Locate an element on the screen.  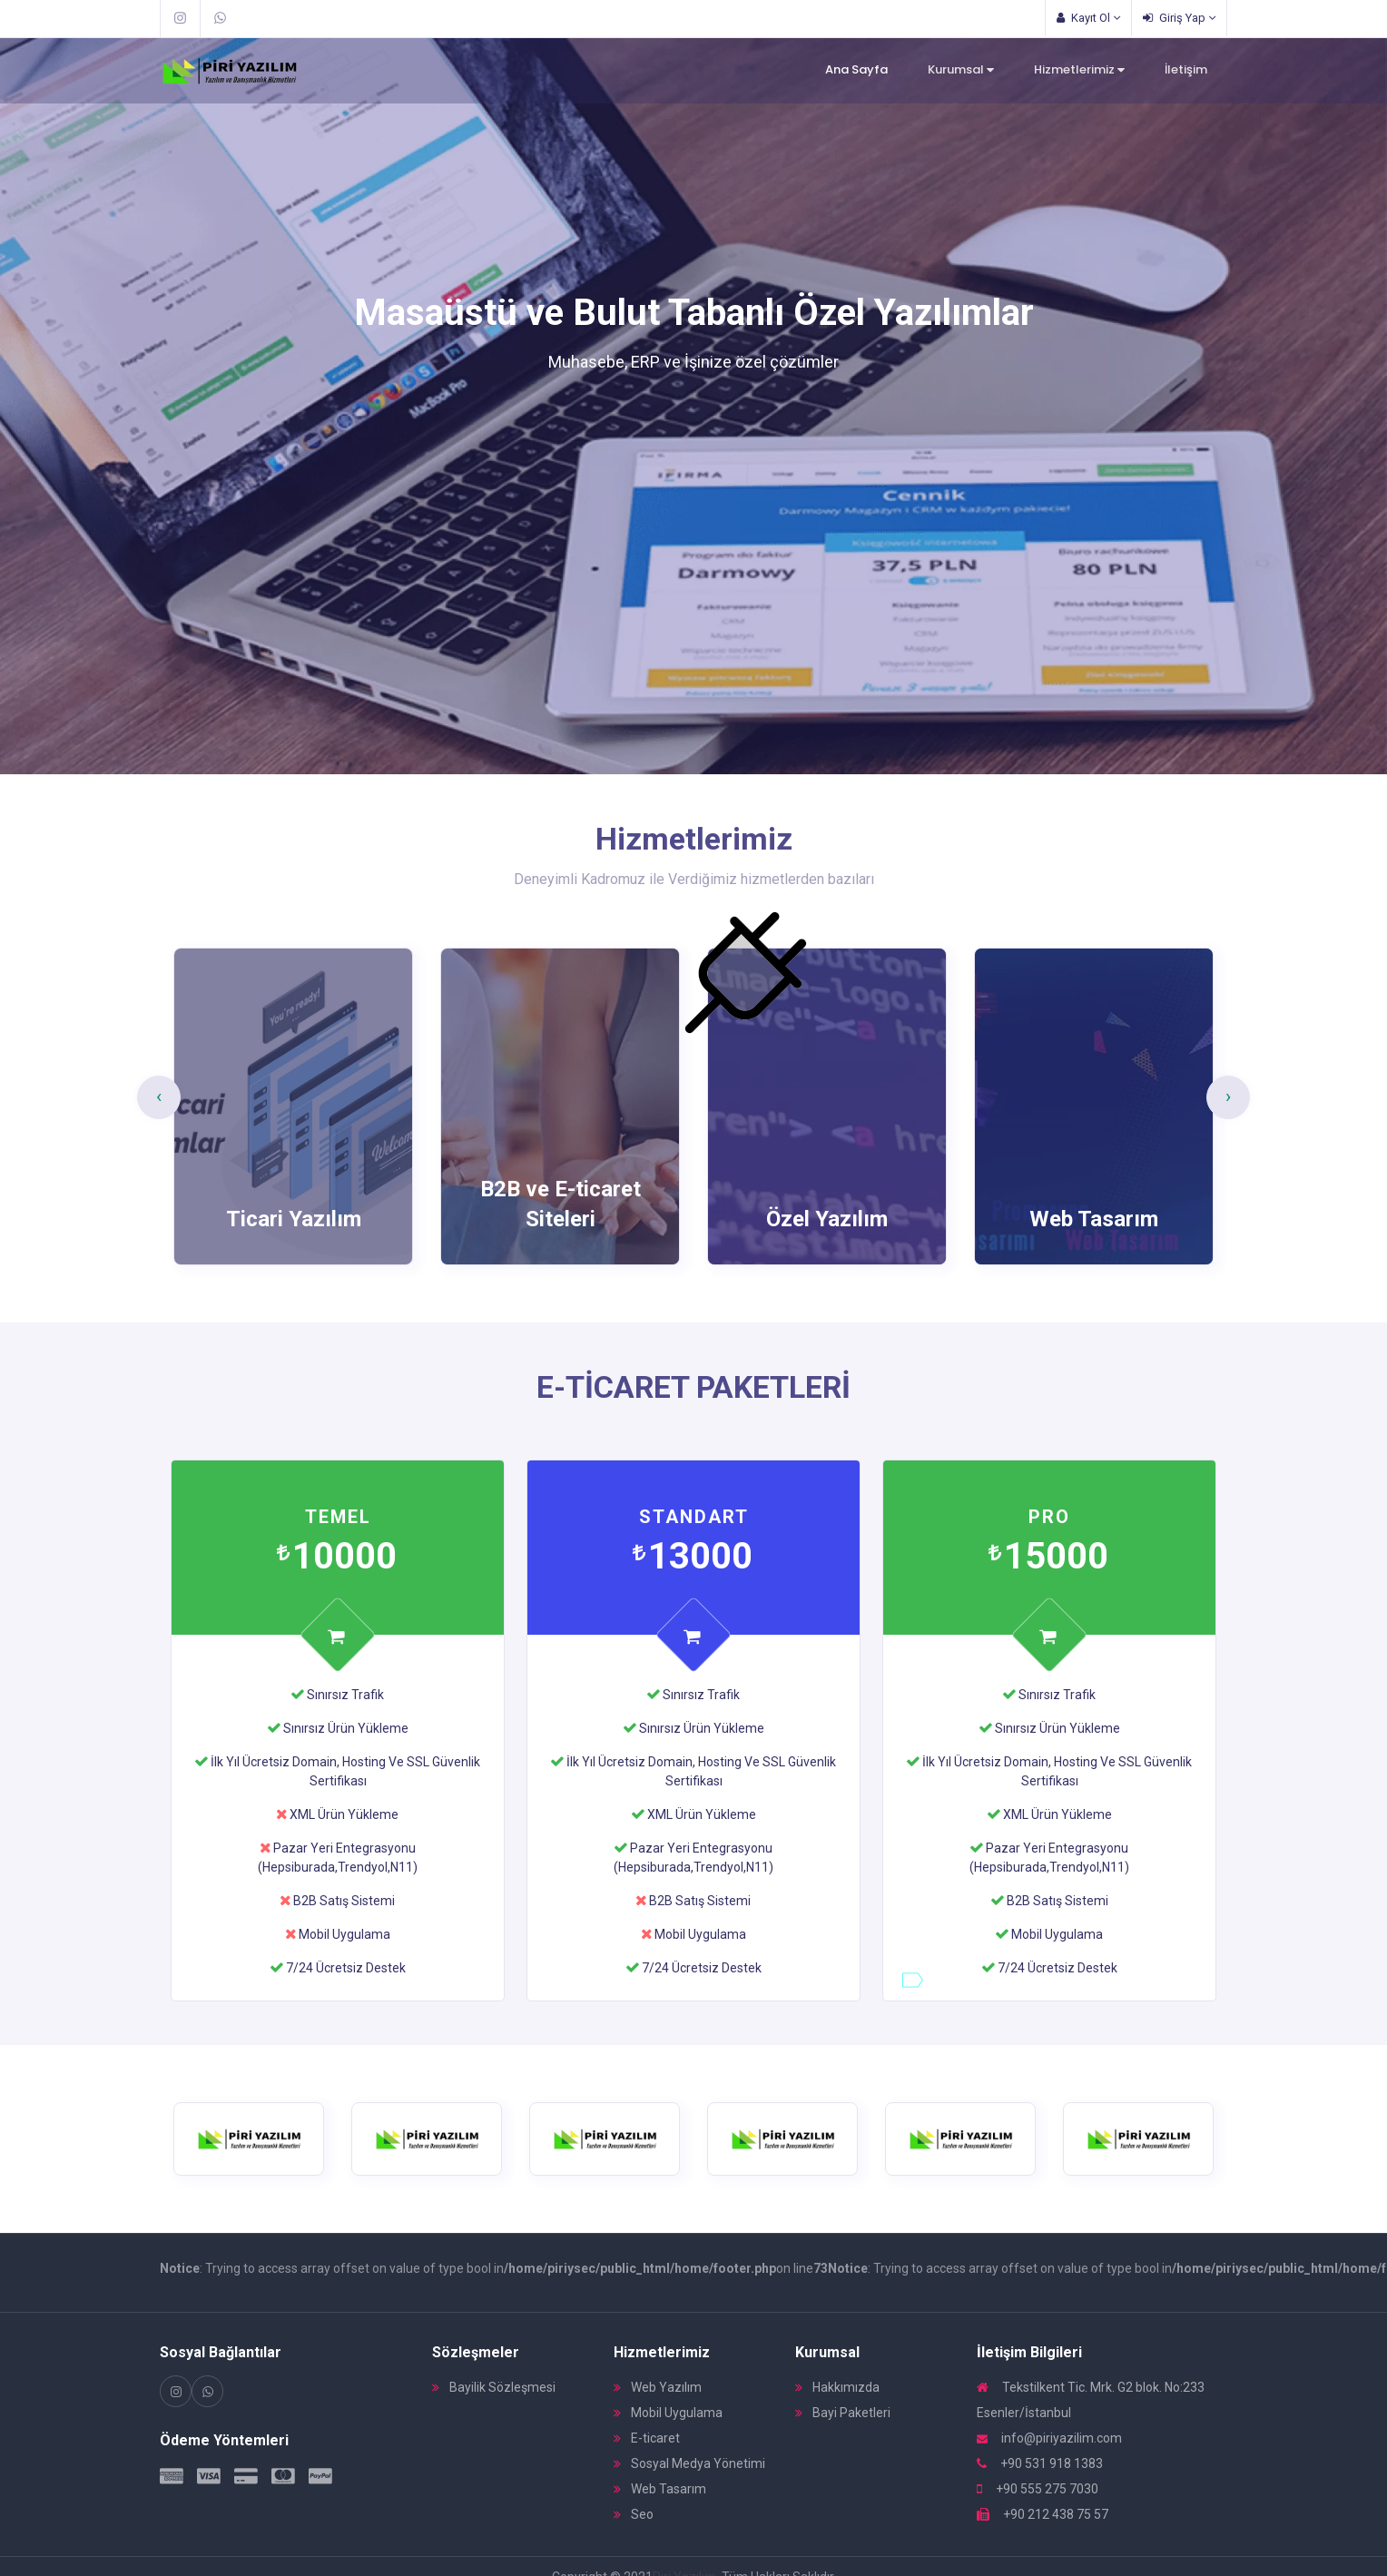
connect to a power source is located at coordinates (743, 975).